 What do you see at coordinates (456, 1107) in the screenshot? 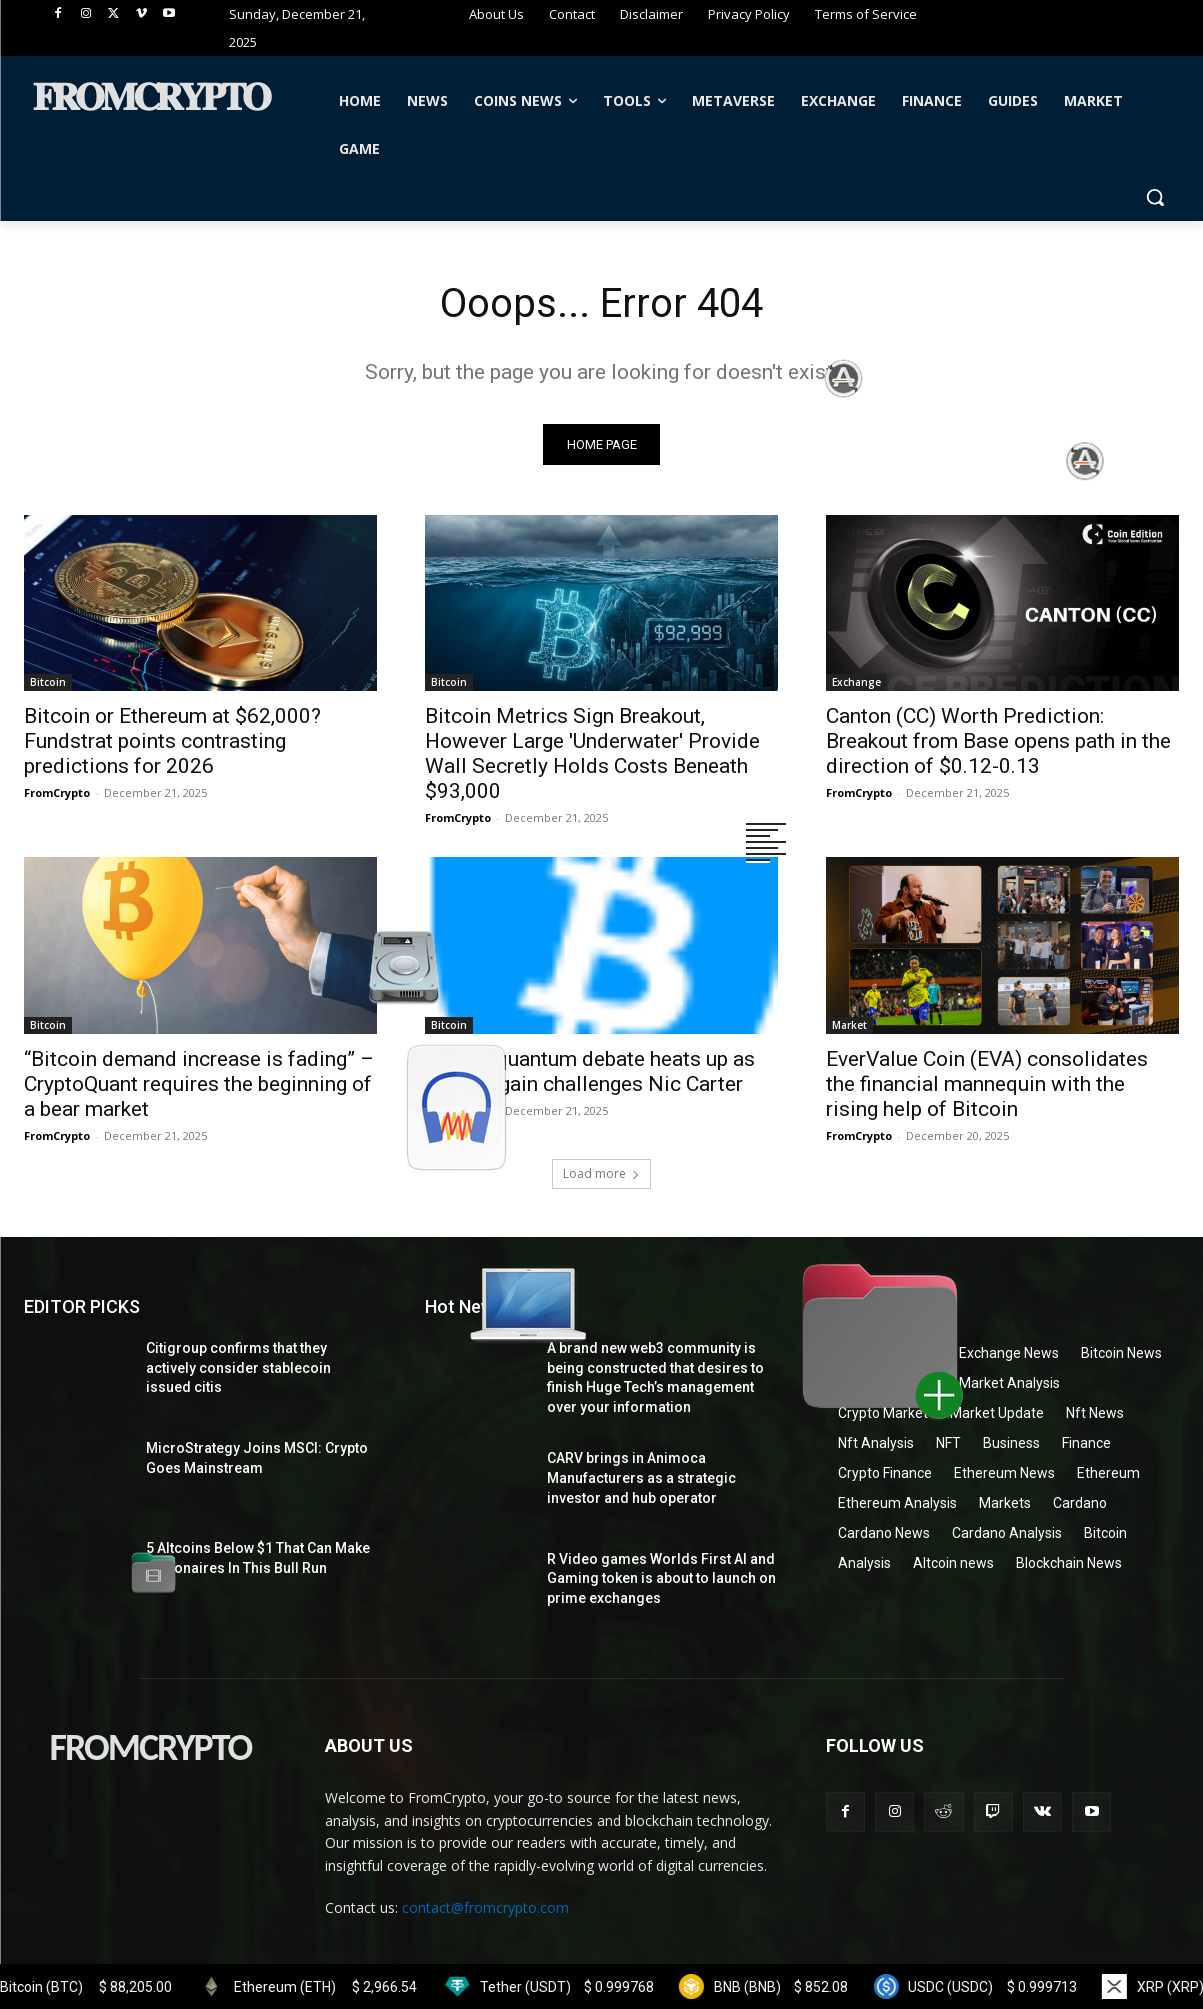
I see `audacity audio project file` at bounding box center [456, 1107].